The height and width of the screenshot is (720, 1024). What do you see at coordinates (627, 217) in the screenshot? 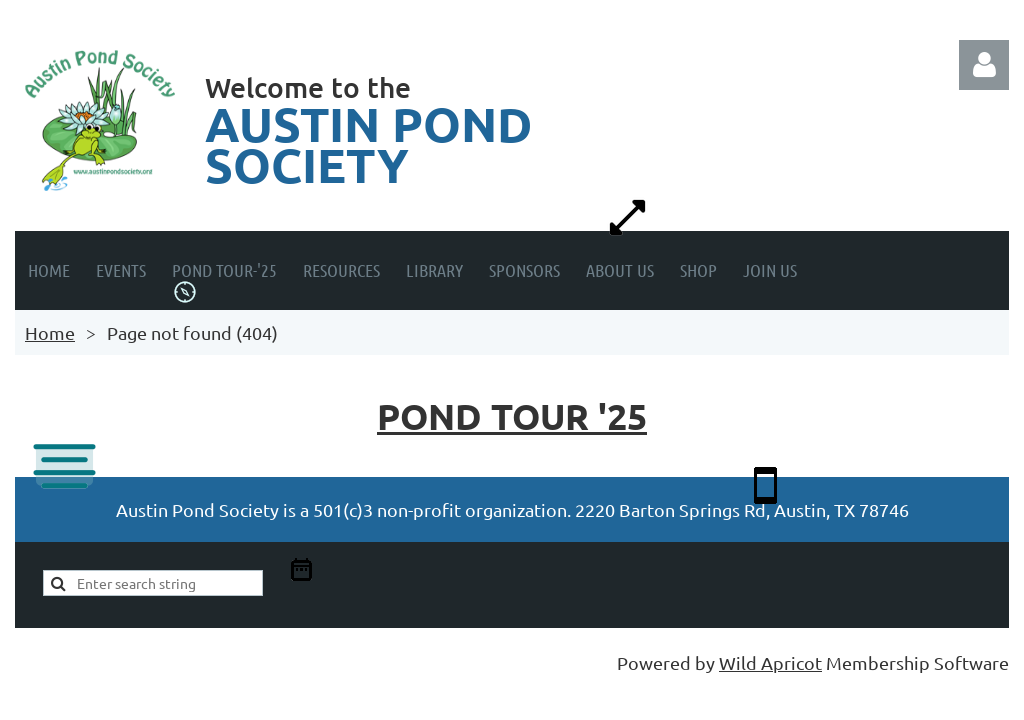
I see `expand to full screen` at bounding box center [627, 217].